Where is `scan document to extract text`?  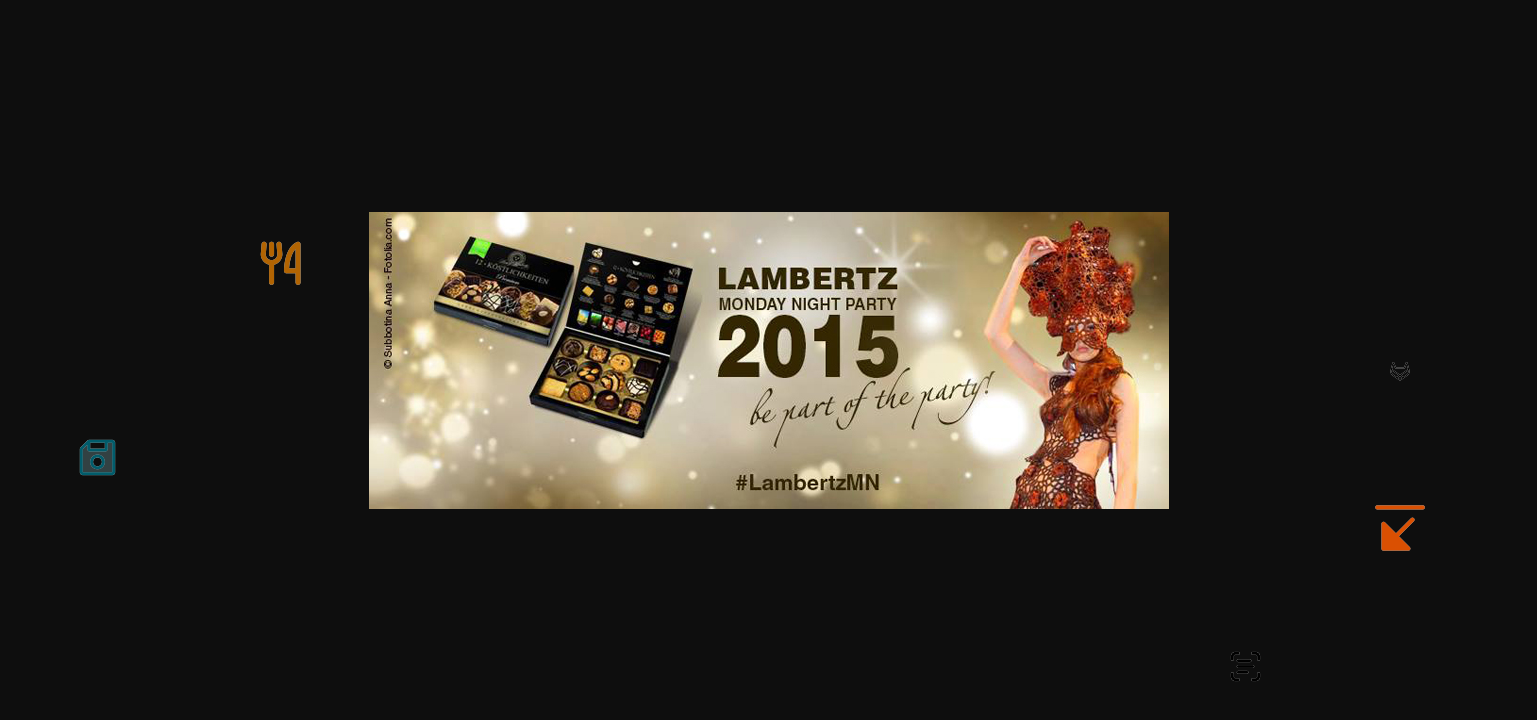
scan document to extract text is located at coordinates (1245, 666).